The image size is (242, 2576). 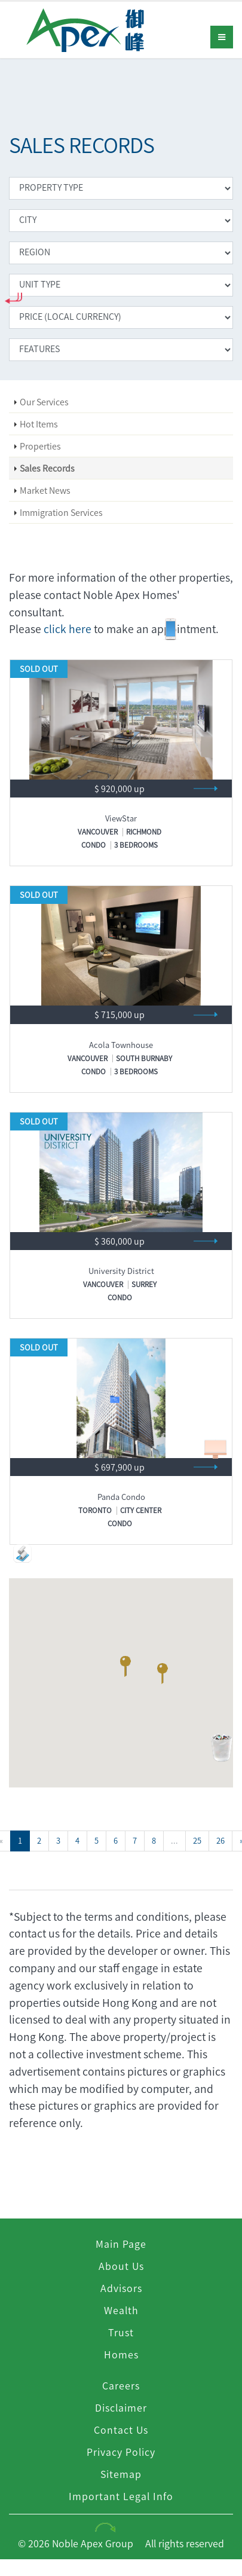 What do you see at coordinates (115, 1399) in the screenshot?
I see `open folder containing kali linux files` at bounding box center [115, 1399].